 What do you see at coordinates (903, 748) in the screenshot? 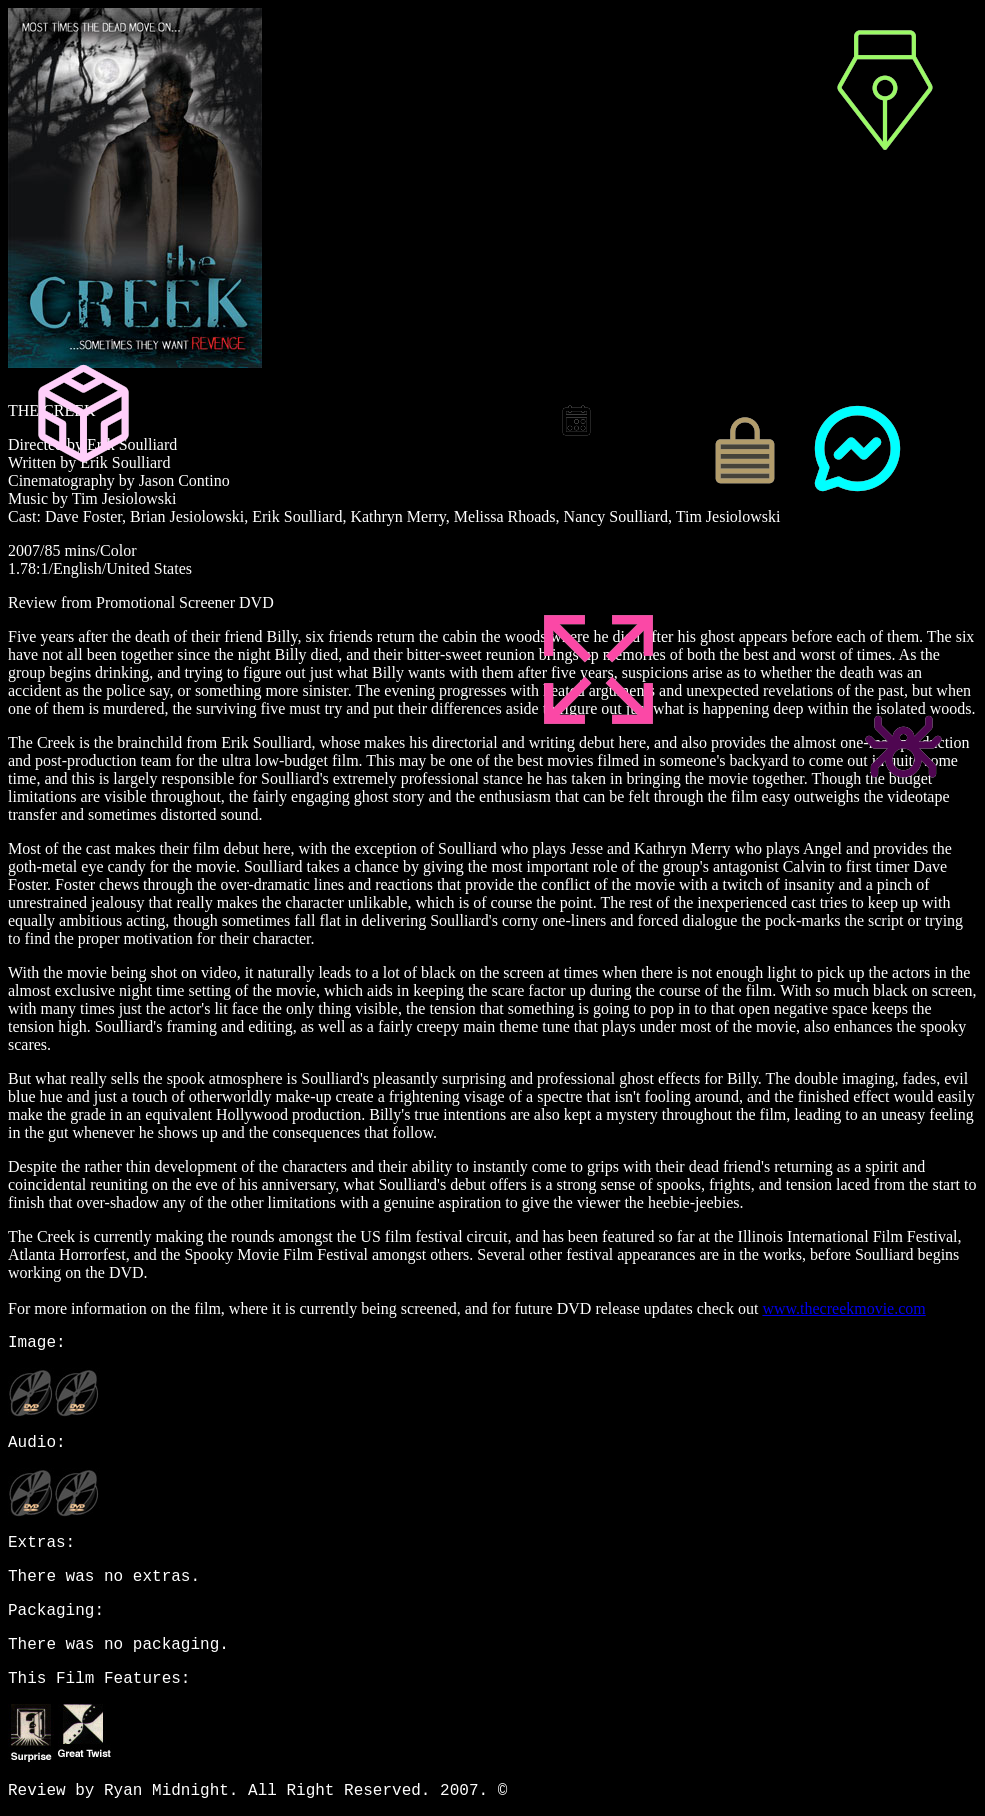
I see `indicates bug or error in the system` at bounding box center [903, 748].